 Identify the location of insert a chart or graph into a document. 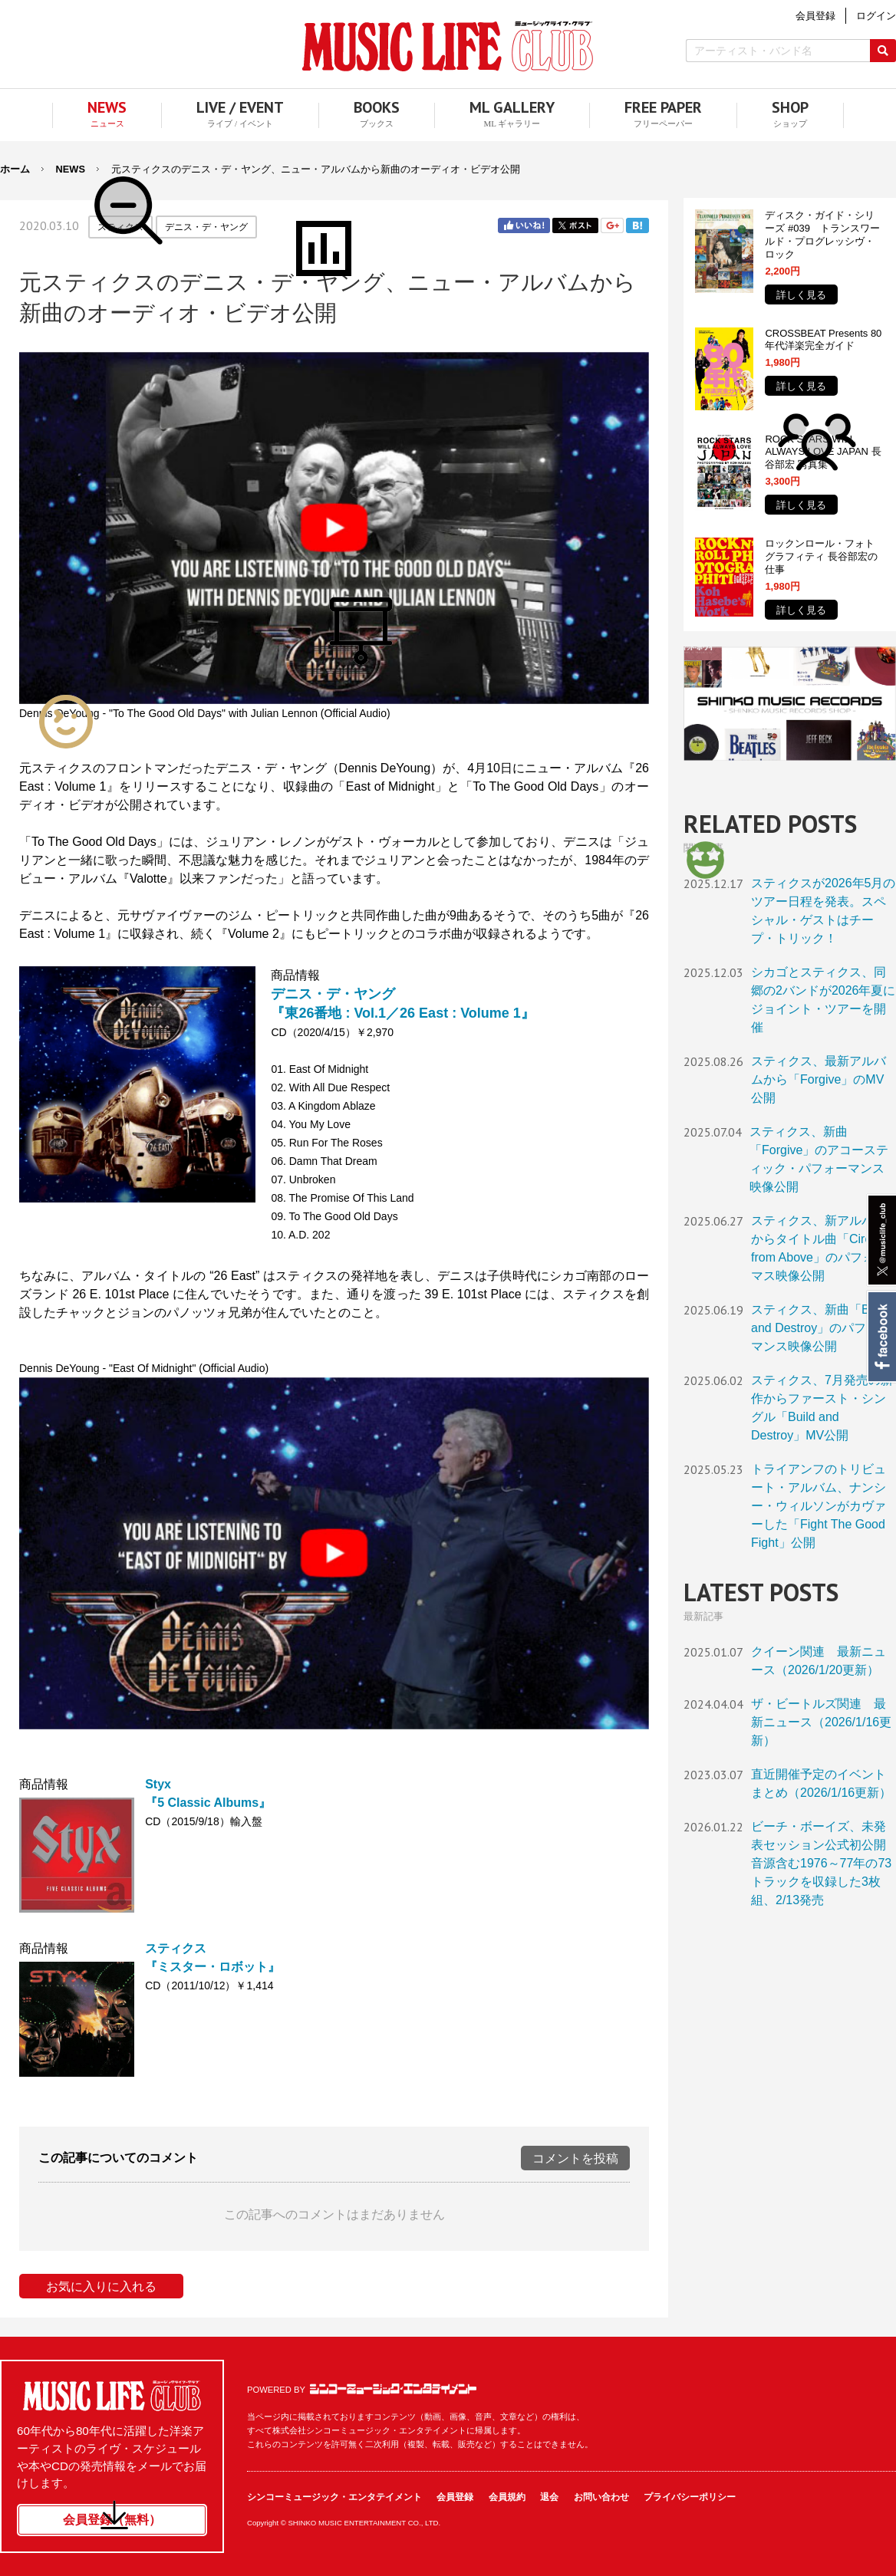
(324, 248).